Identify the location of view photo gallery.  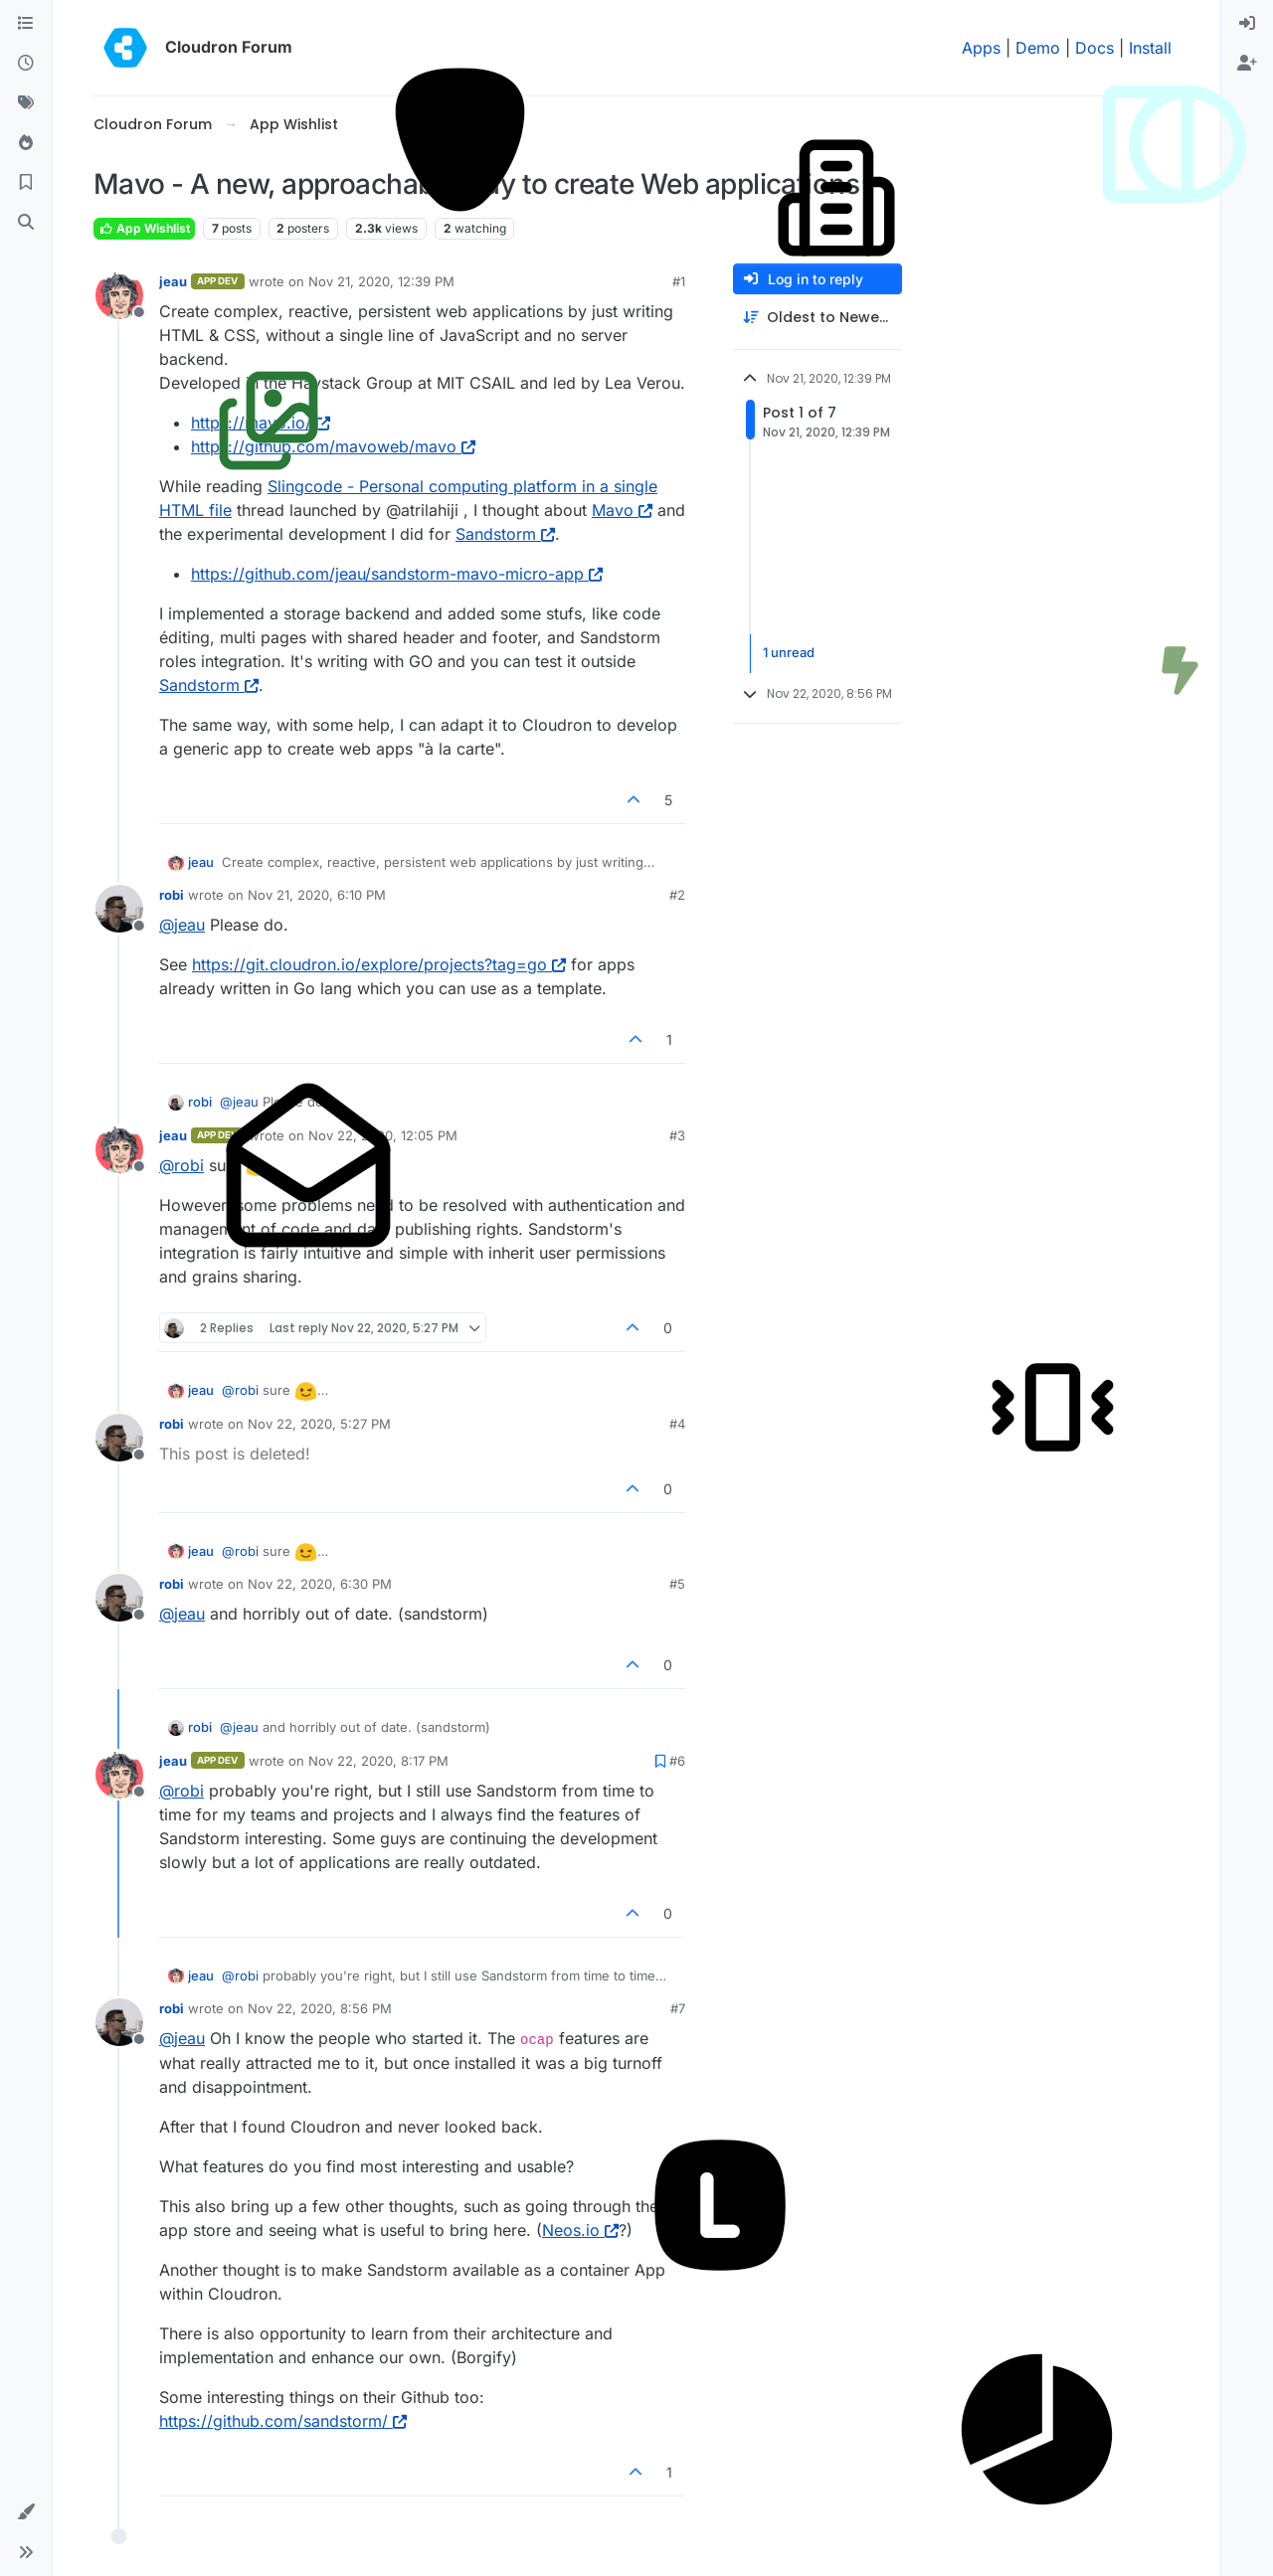
(269, 421).